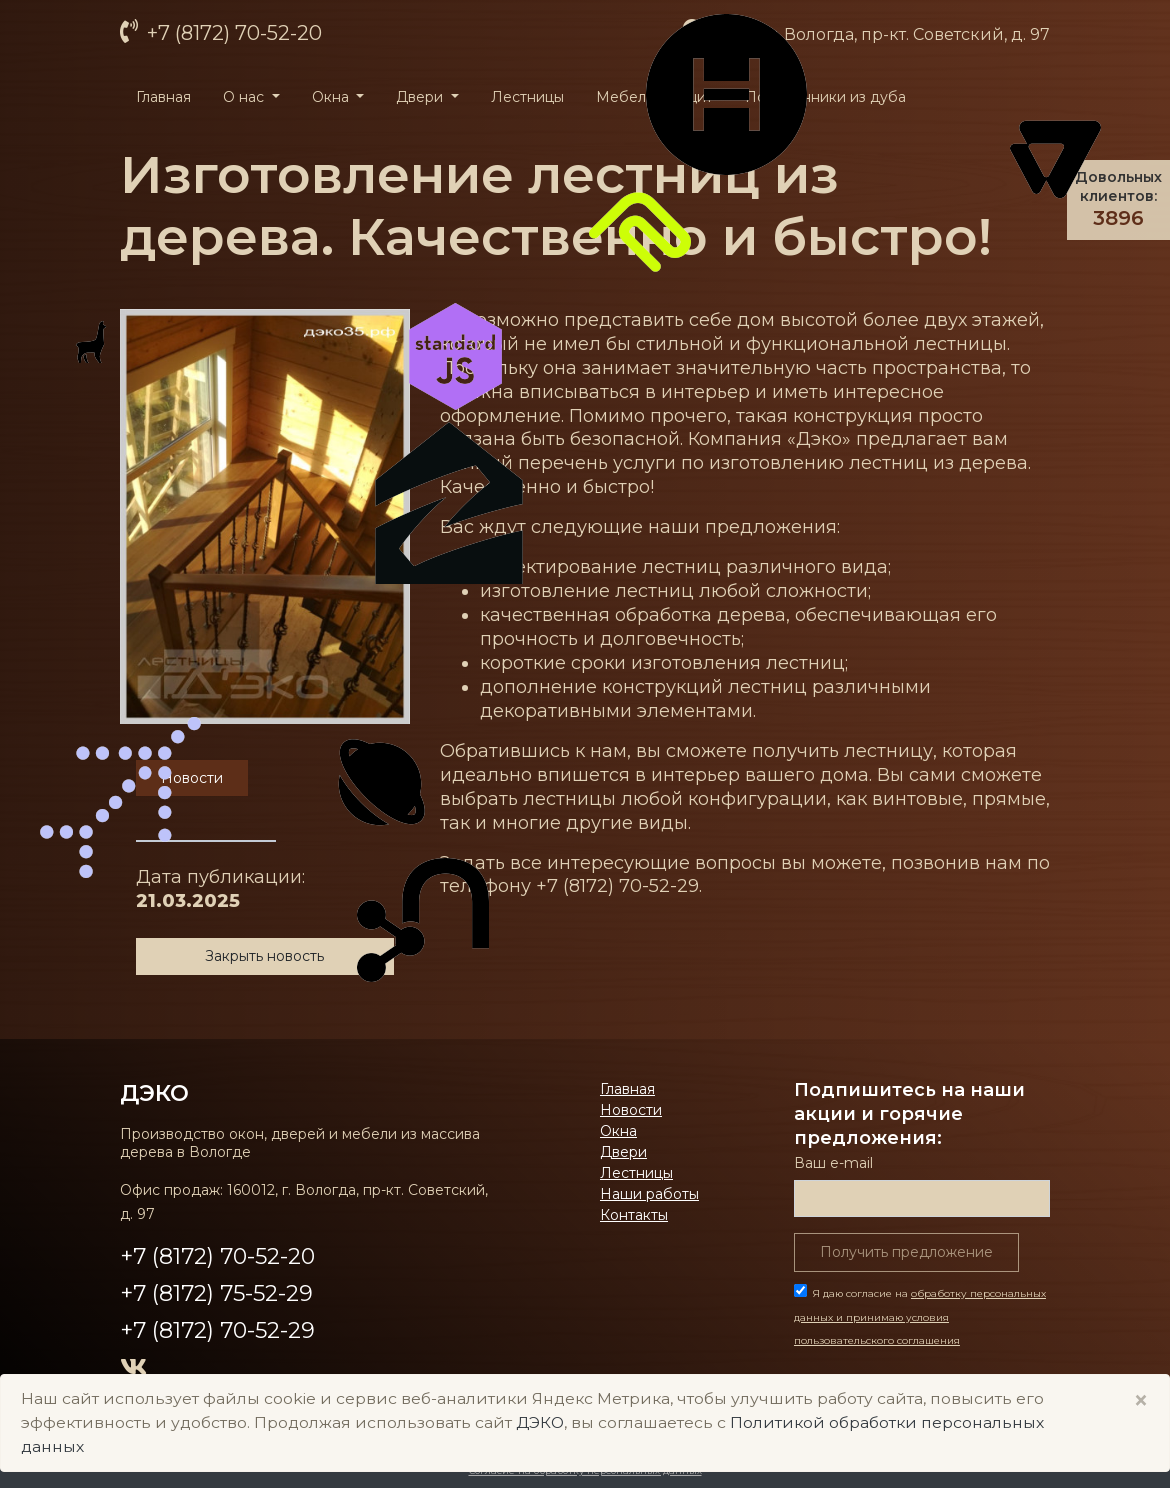 The image size is (1170, 1488). I want to click on open the Zillow real estate app, so click(449, 503).